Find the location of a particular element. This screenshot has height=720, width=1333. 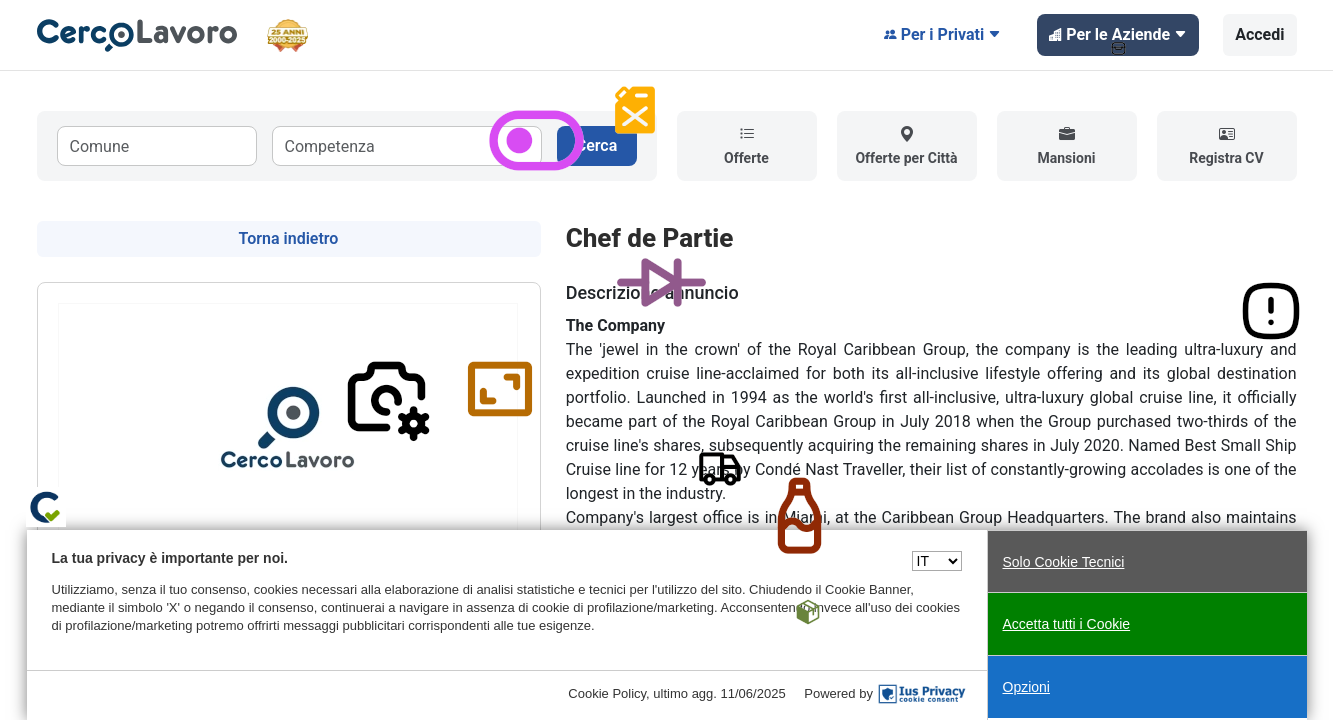

enter fullscreen mode is located at coordinates (500, 389).